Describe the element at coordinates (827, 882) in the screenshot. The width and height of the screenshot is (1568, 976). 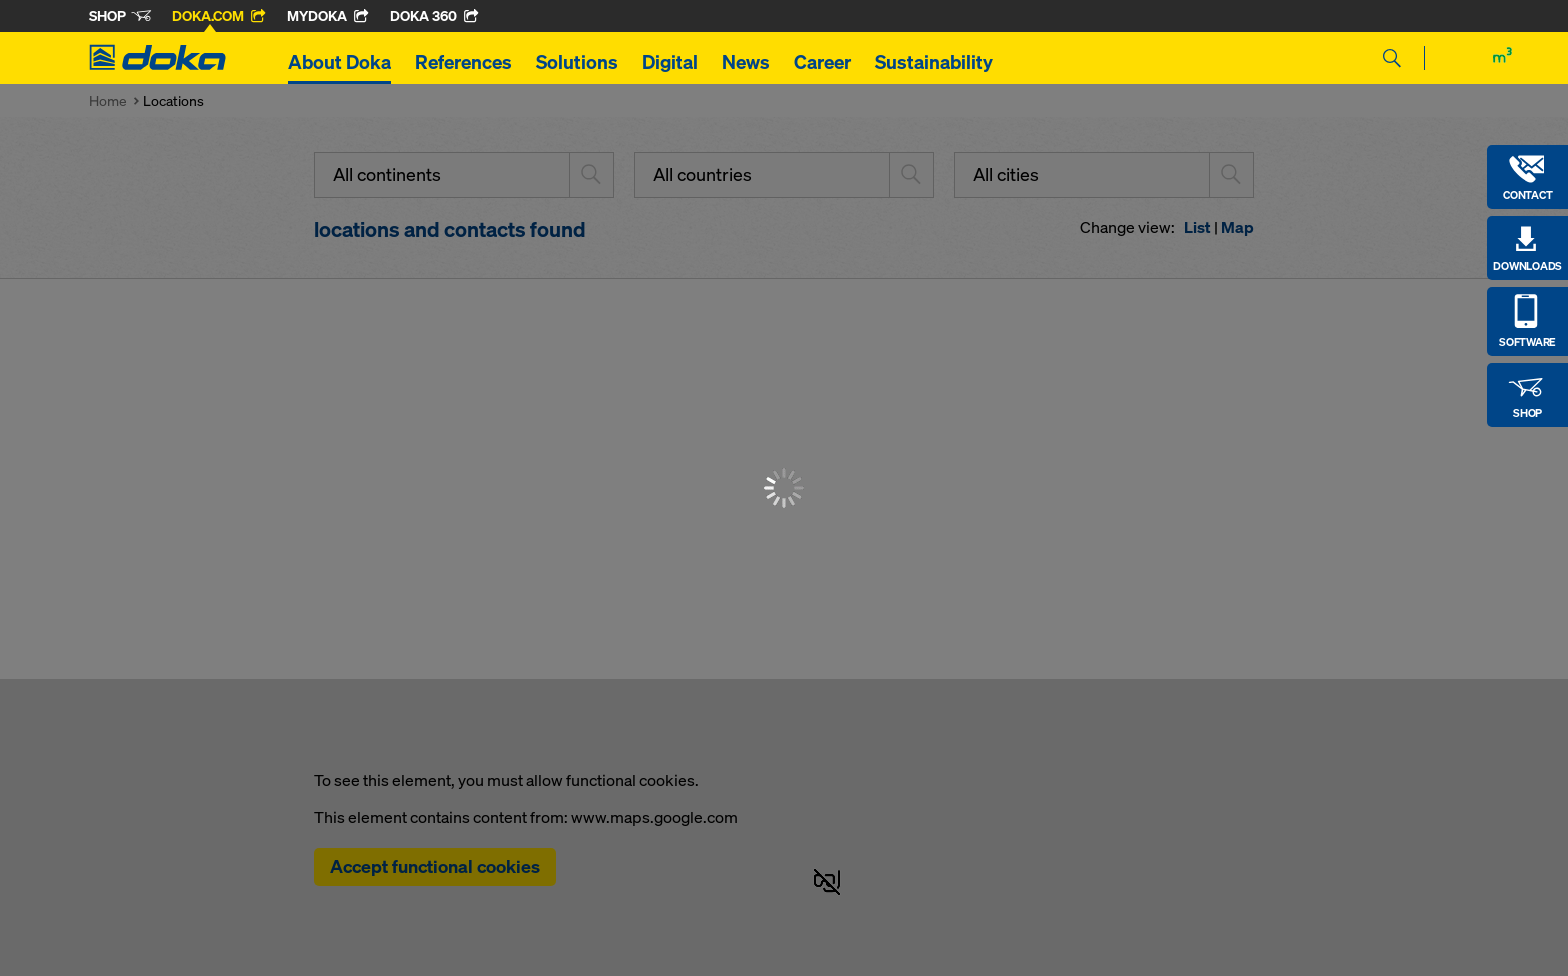
I see `disable scuba or diving mode` at that location.